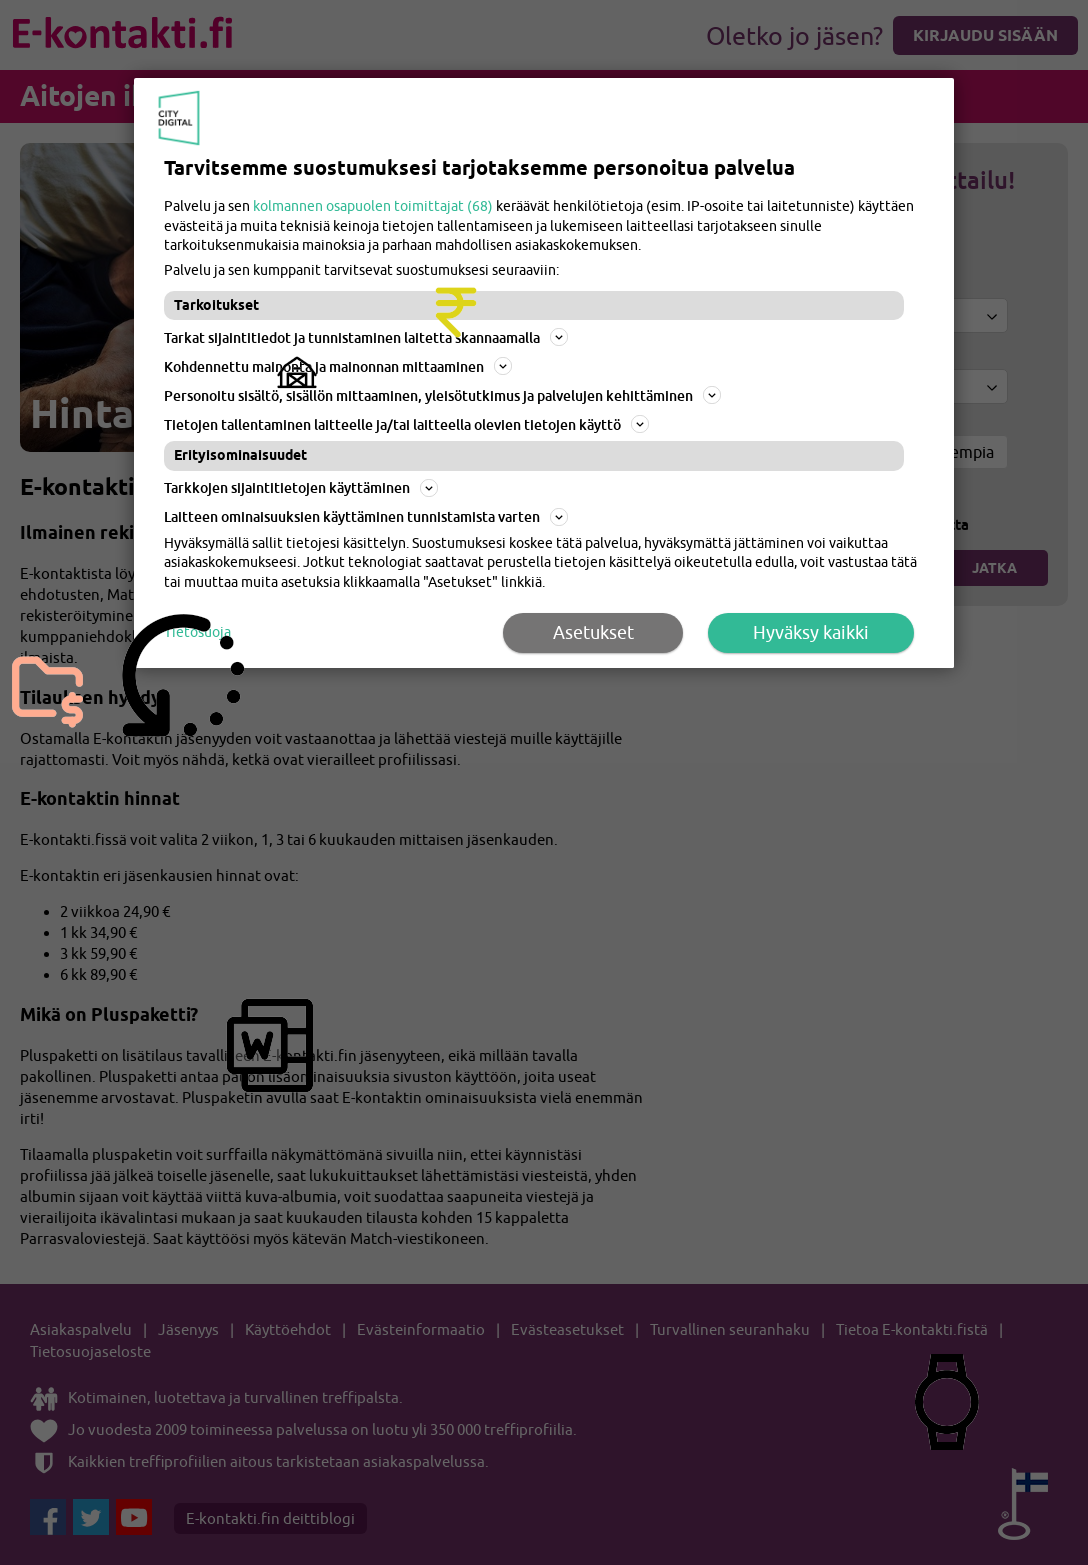 Image resolution: width=1088 pixels, height=1565 pixels. I want to click on indicates price or payment in Indian rupees, so click(454, 312).